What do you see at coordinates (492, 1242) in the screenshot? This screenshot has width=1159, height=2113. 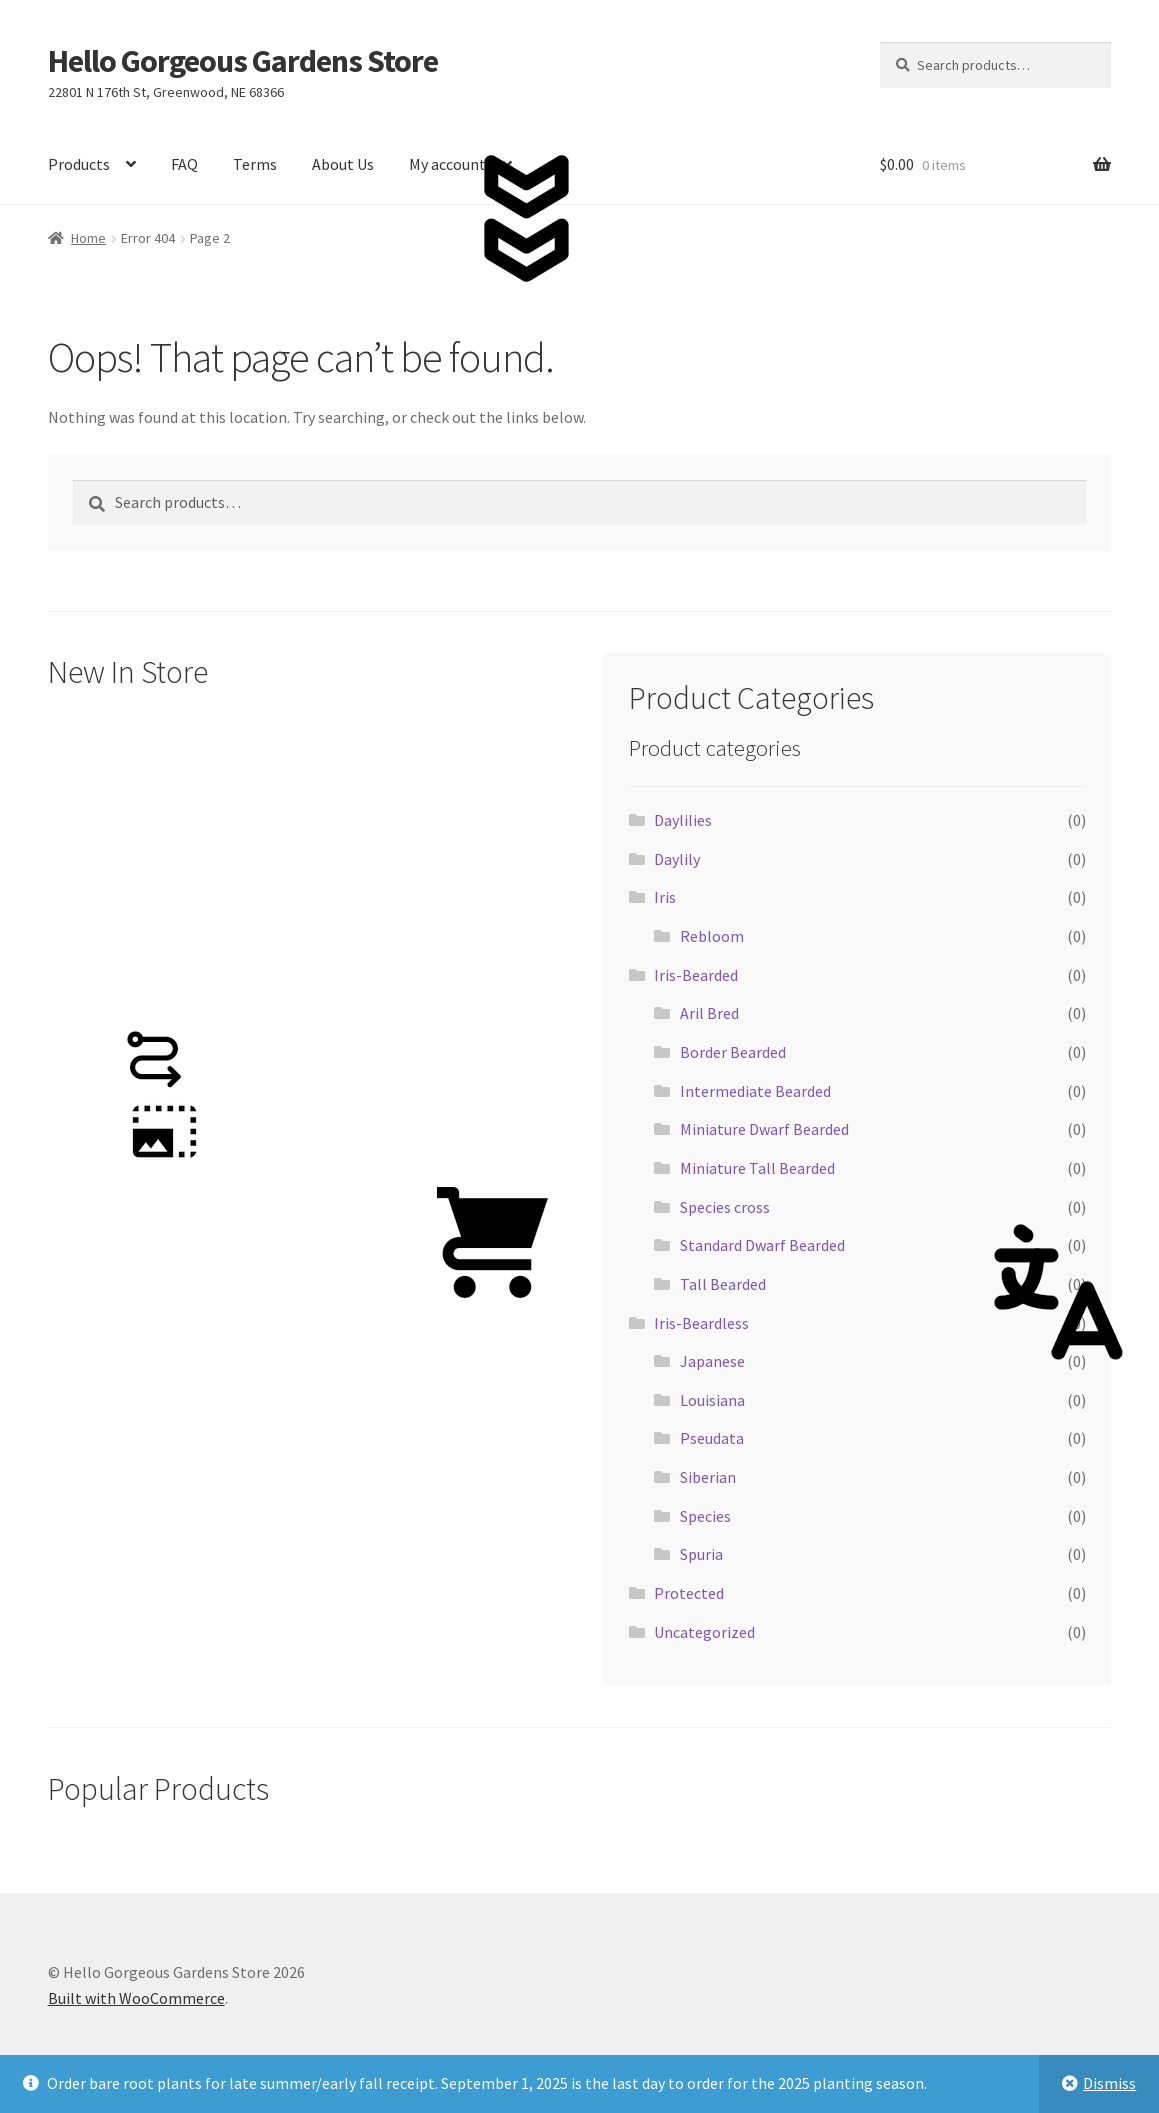 I see `view your shopping cart` at bounding box center [492, 1242].